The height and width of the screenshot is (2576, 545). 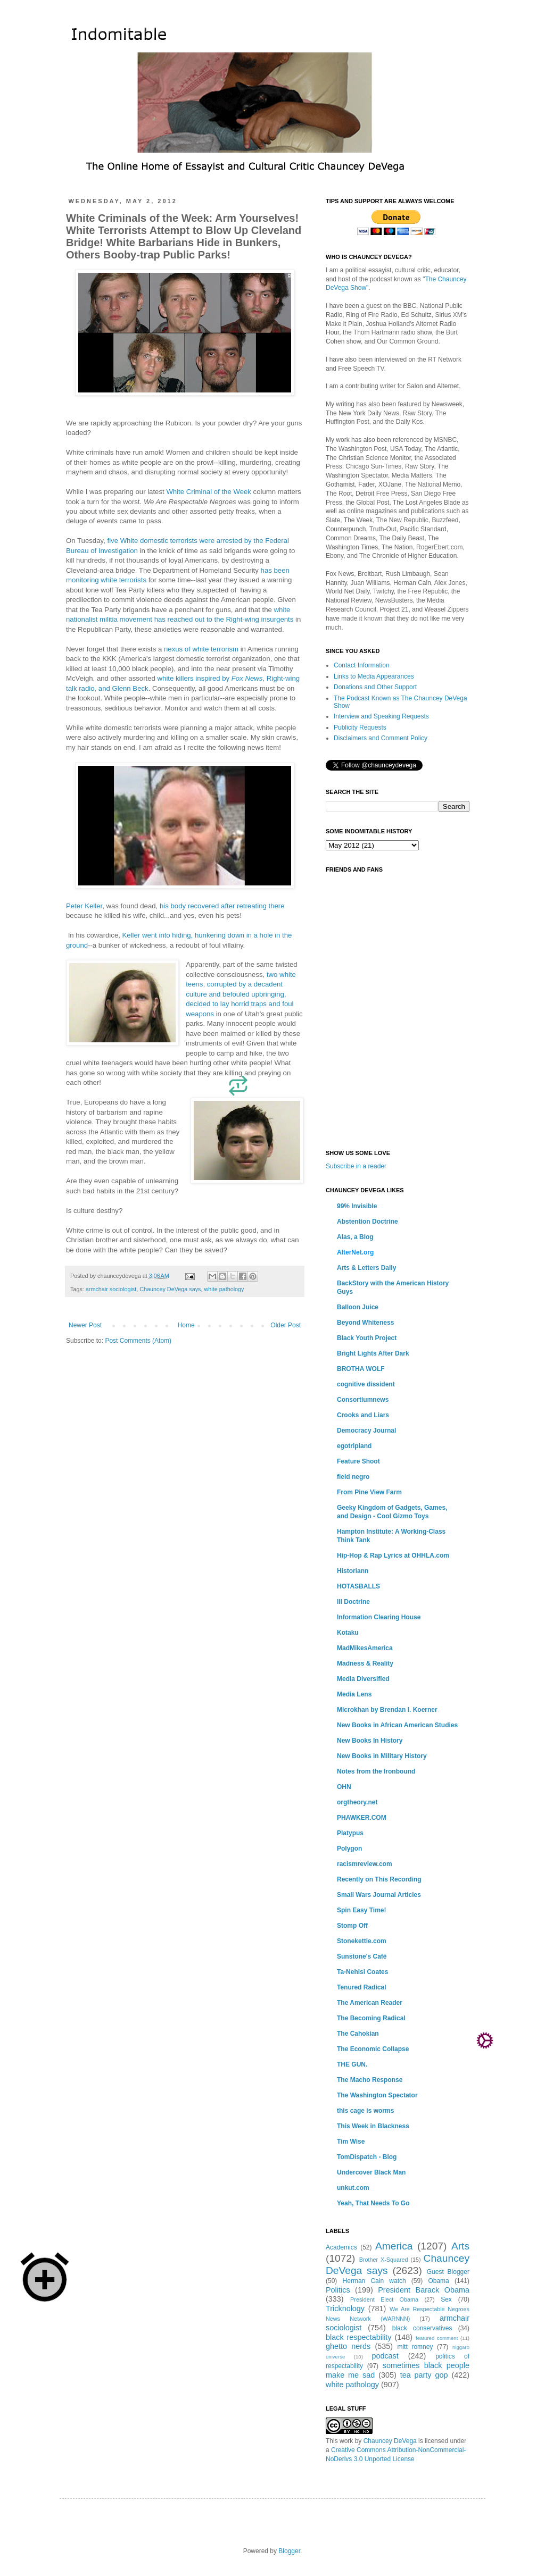 What do you see at coordinates (45, 2277) in the screenshot?
I see `add a new alarm` at bounding box center [45, 2277].